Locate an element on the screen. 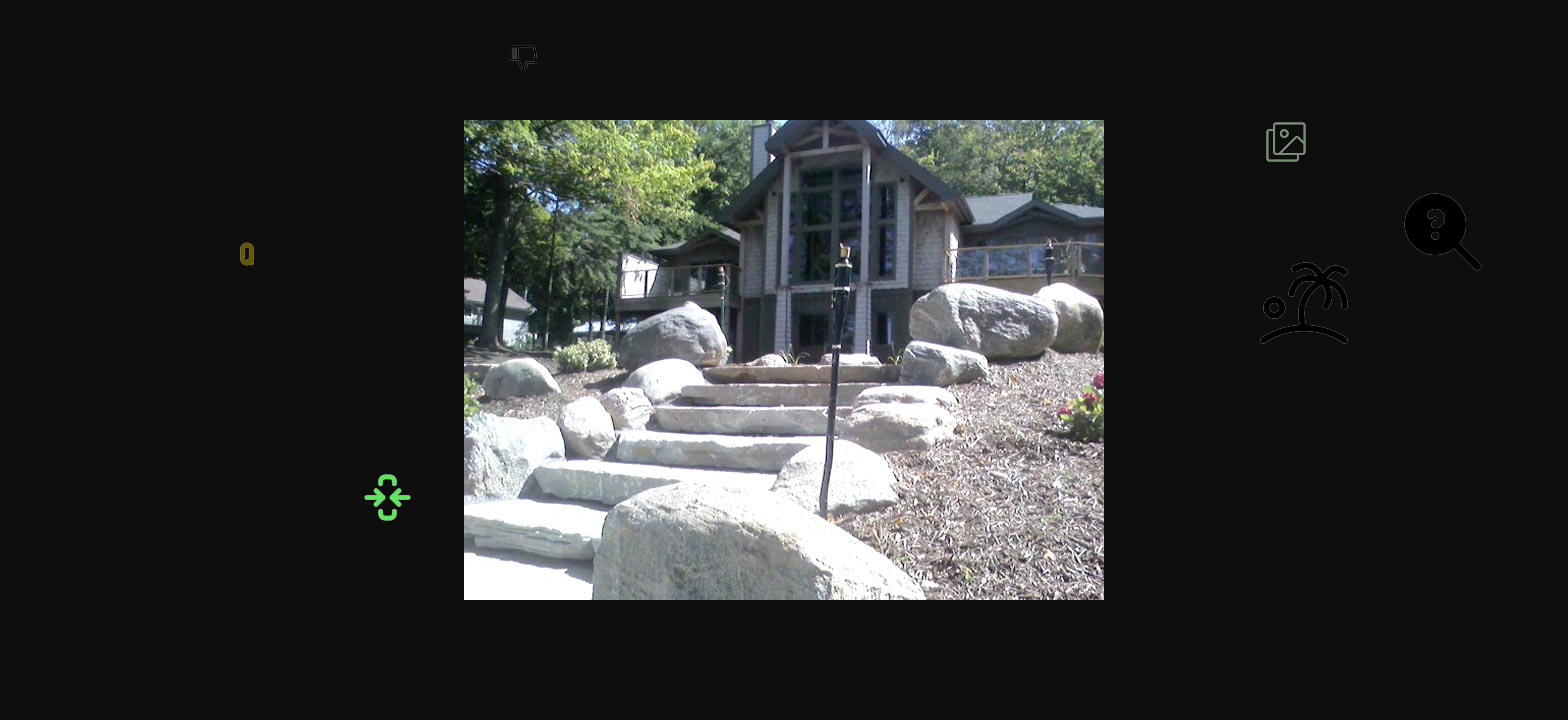 This screenshot has width=1568, height=720. dislike or downvote content is located at coordinates (523, 56).